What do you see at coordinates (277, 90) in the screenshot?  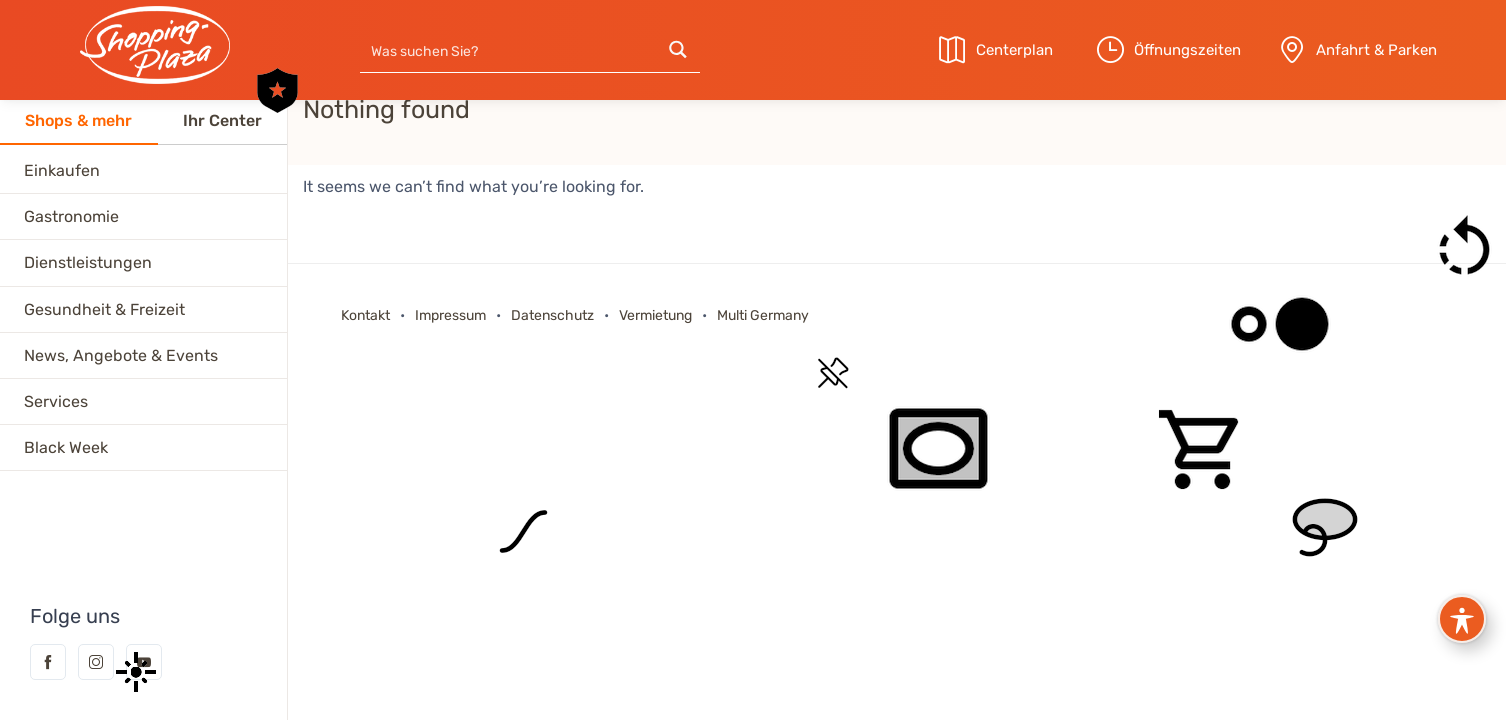 I see `view security or protection settings` at bounding box center [277, 90].